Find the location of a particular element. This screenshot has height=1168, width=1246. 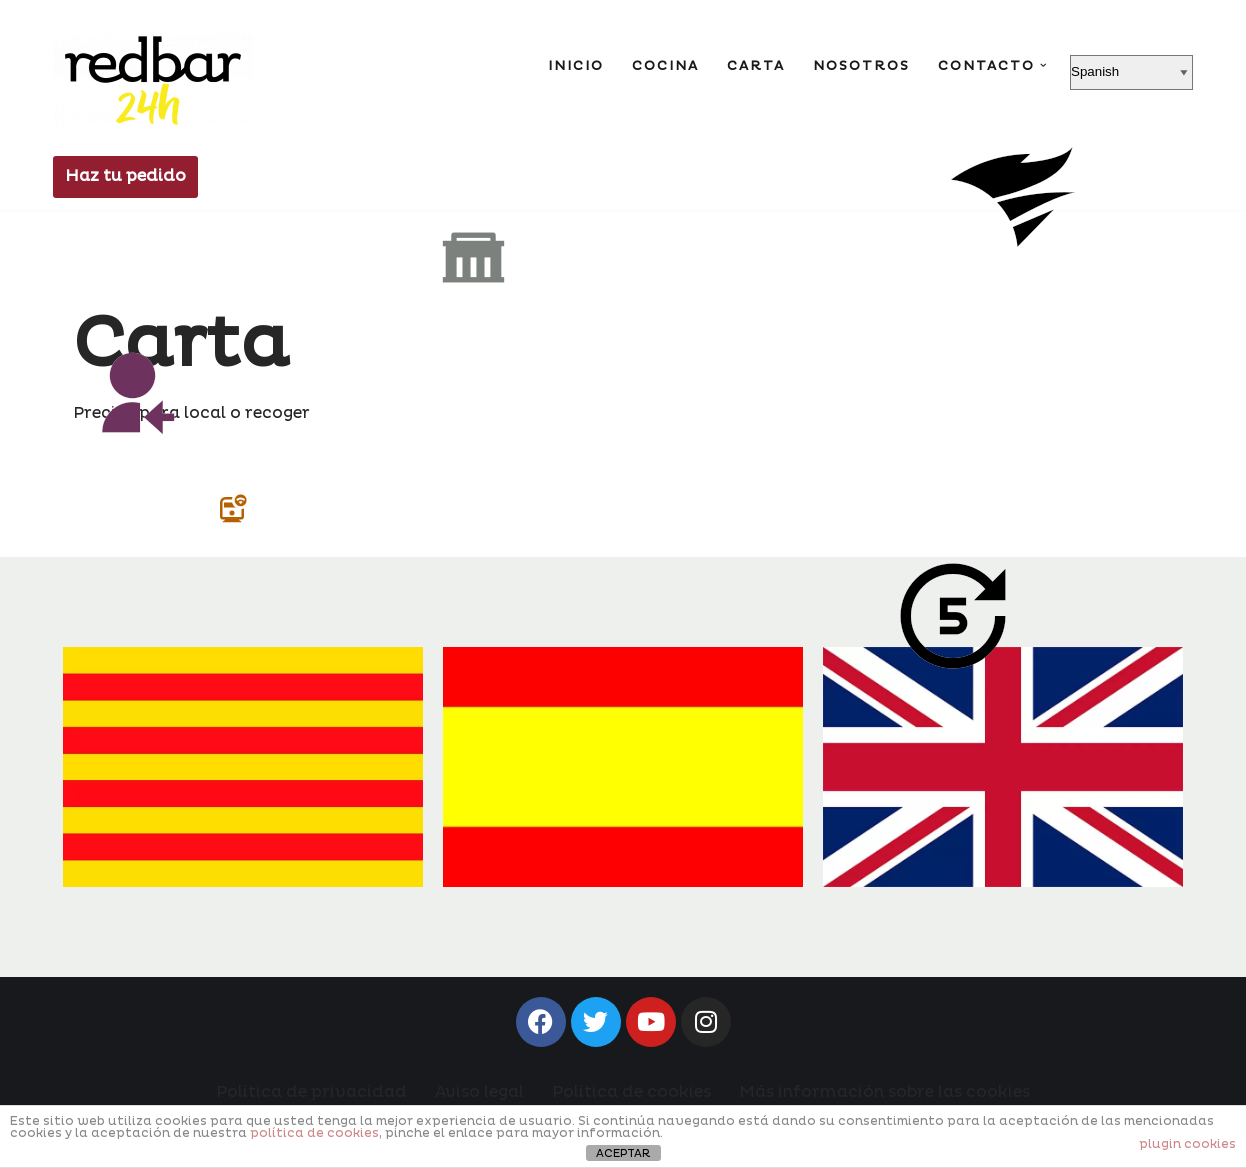

Pingdom website monitoring service logo is located at coordinates (1013, 197).